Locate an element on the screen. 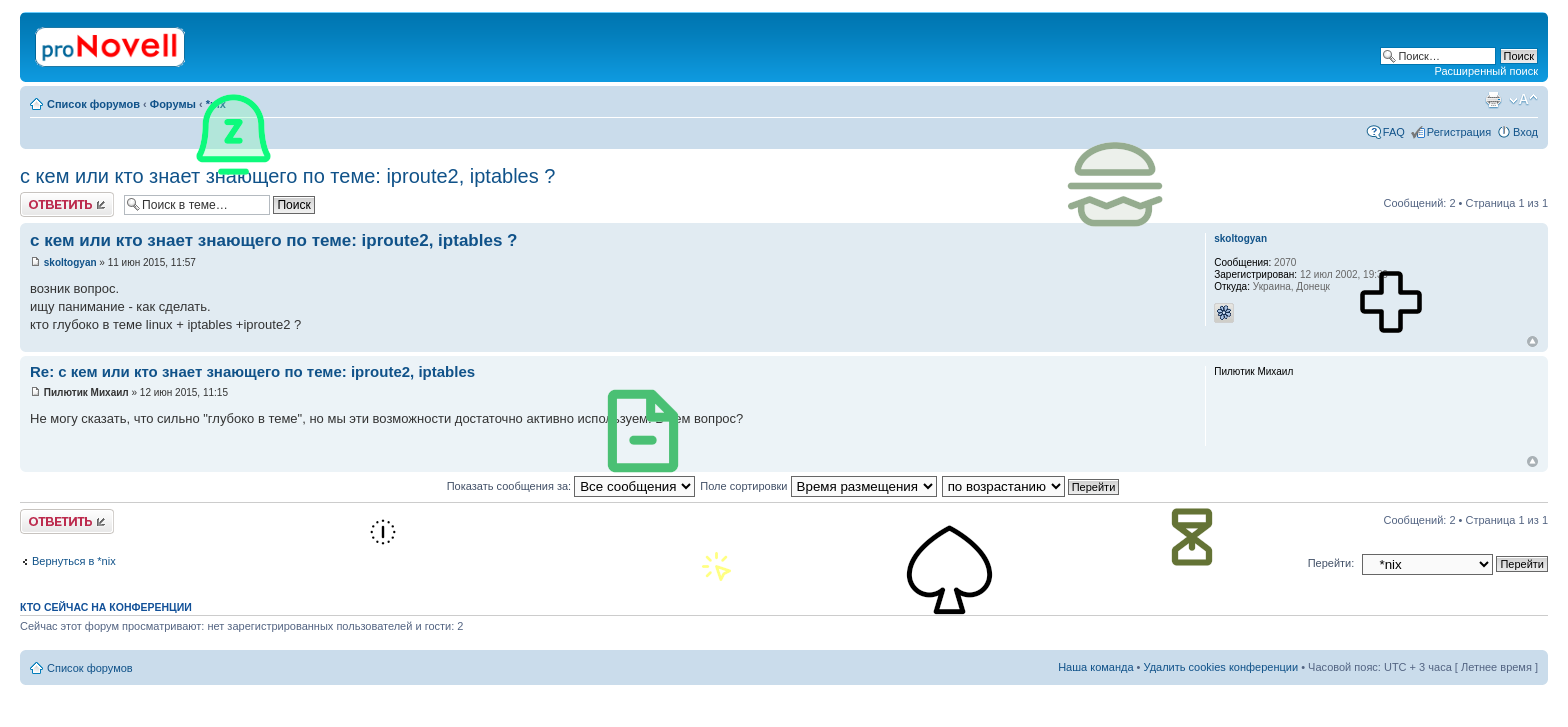 This screenshot has width=1568, height=727. spade suit symbol for card games is located at coordinates (949, 571).